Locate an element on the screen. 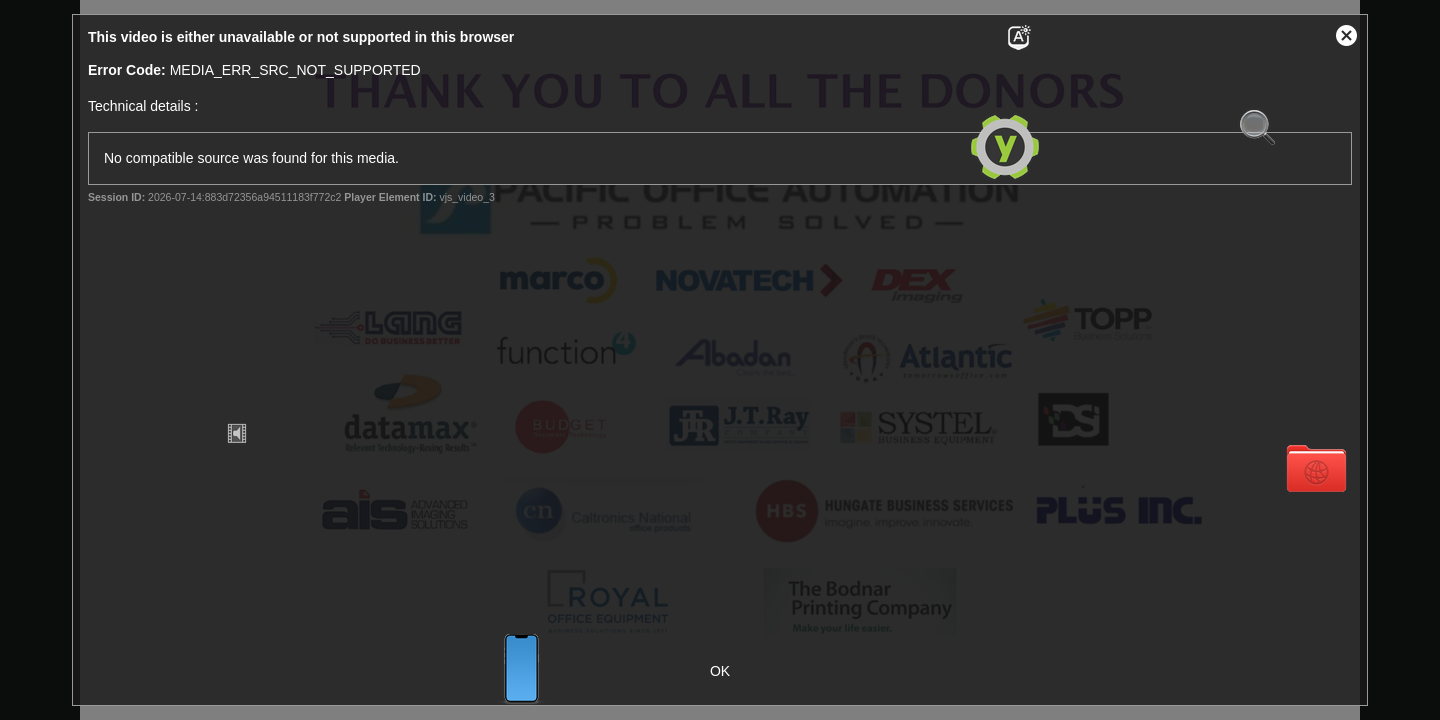 Image resolution: width=1440 pixels, height=720 pixels. video clip with audio track in library is located at coordinates (237, 433).